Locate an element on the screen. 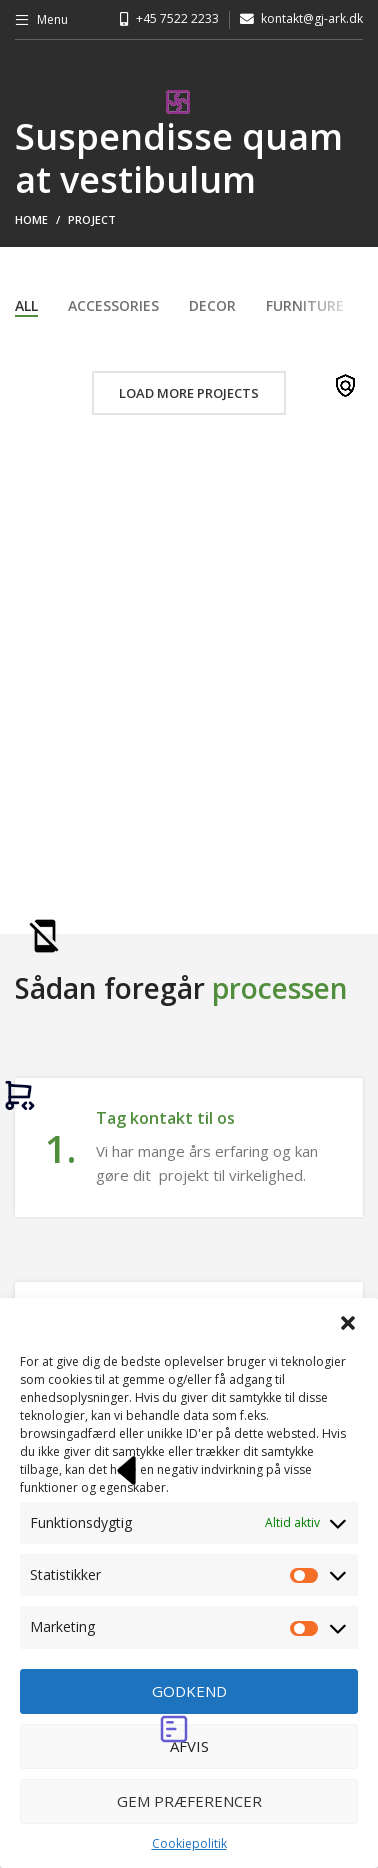 The image size is (378, 1868). go back to the previous screen is located at coordinates (126, 1470).